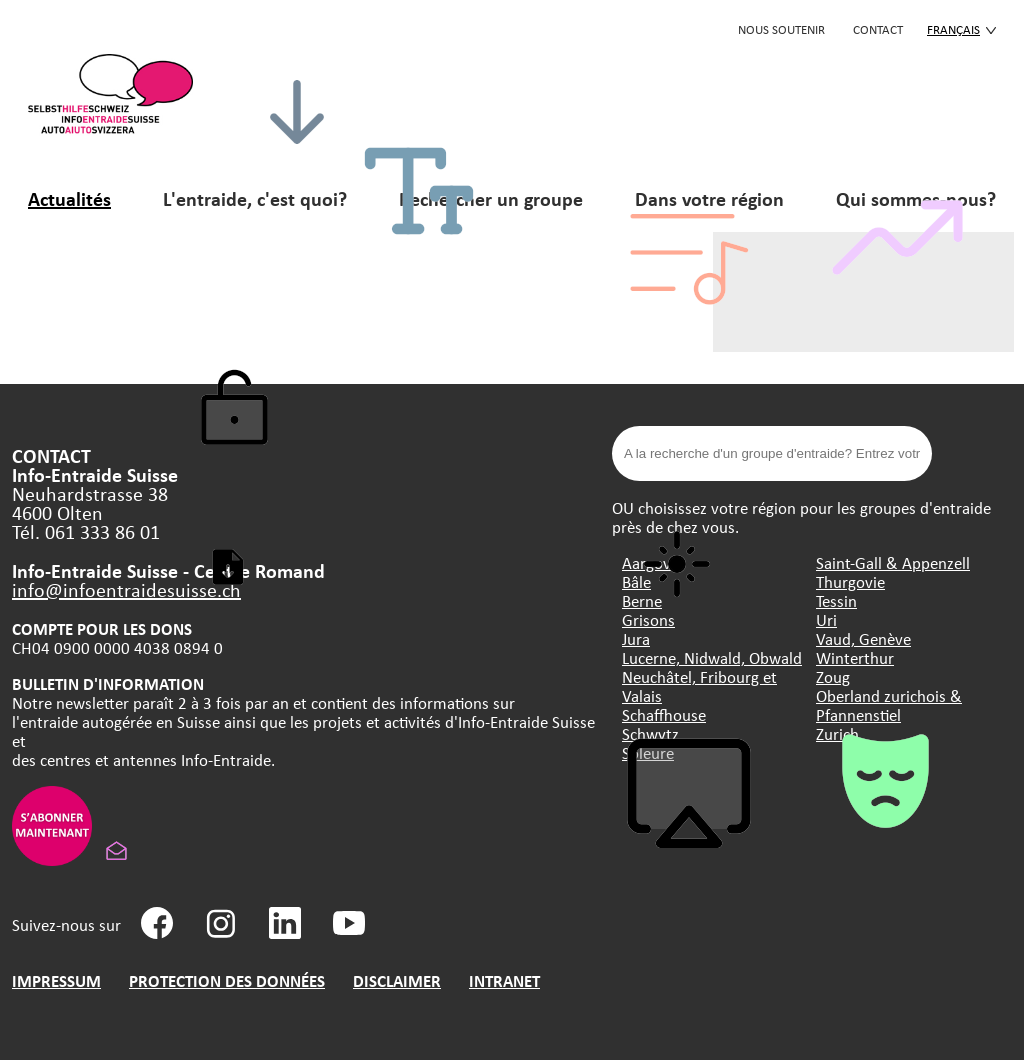 The height and width of the screenshot is (1060, 1024). What do you see at coordinates (682, 252) in the screenshot?
I see `view your music playlist` at bounding box center [682, 252].